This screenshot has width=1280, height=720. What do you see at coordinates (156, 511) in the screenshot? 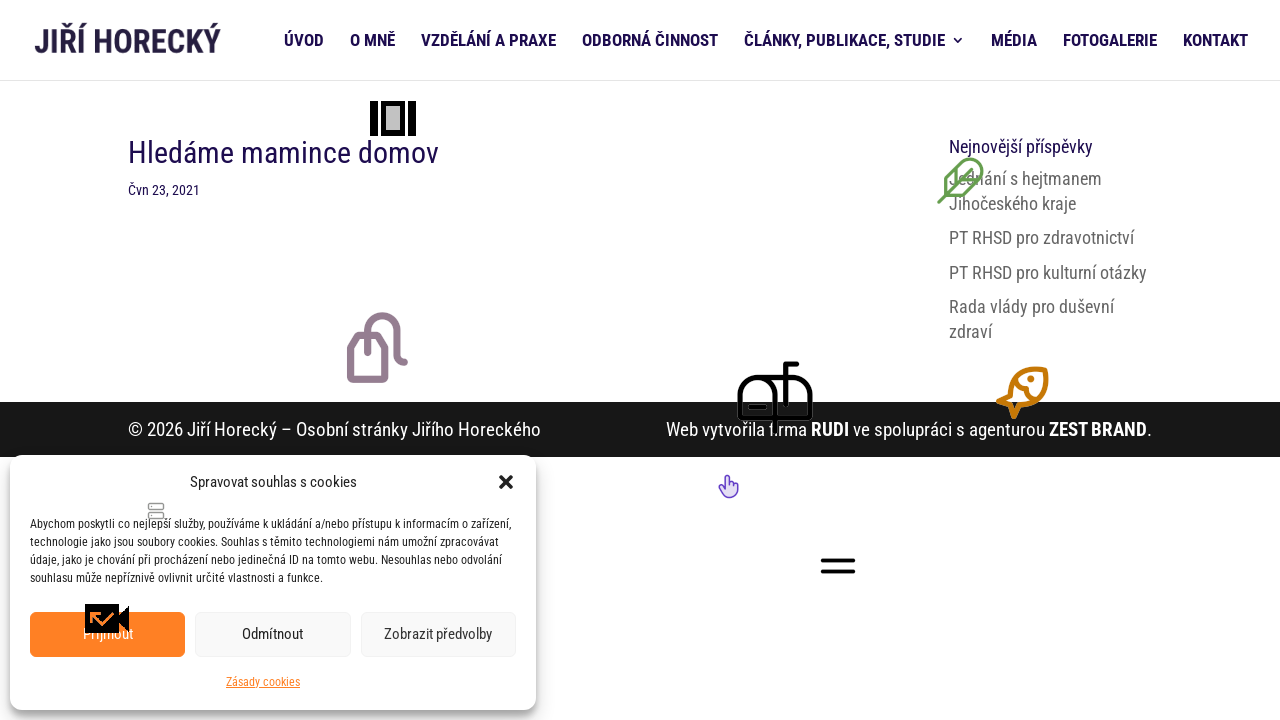
I see `access server settings or management` at bounding box center [156, 511].